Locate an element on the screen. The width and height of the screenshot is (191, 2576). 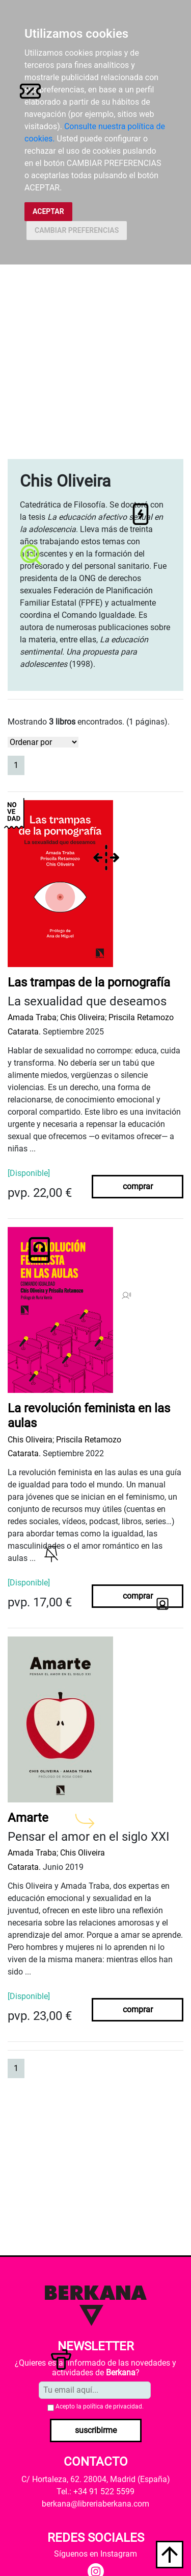
access audiobook library is located at coordinates (39, 1250).